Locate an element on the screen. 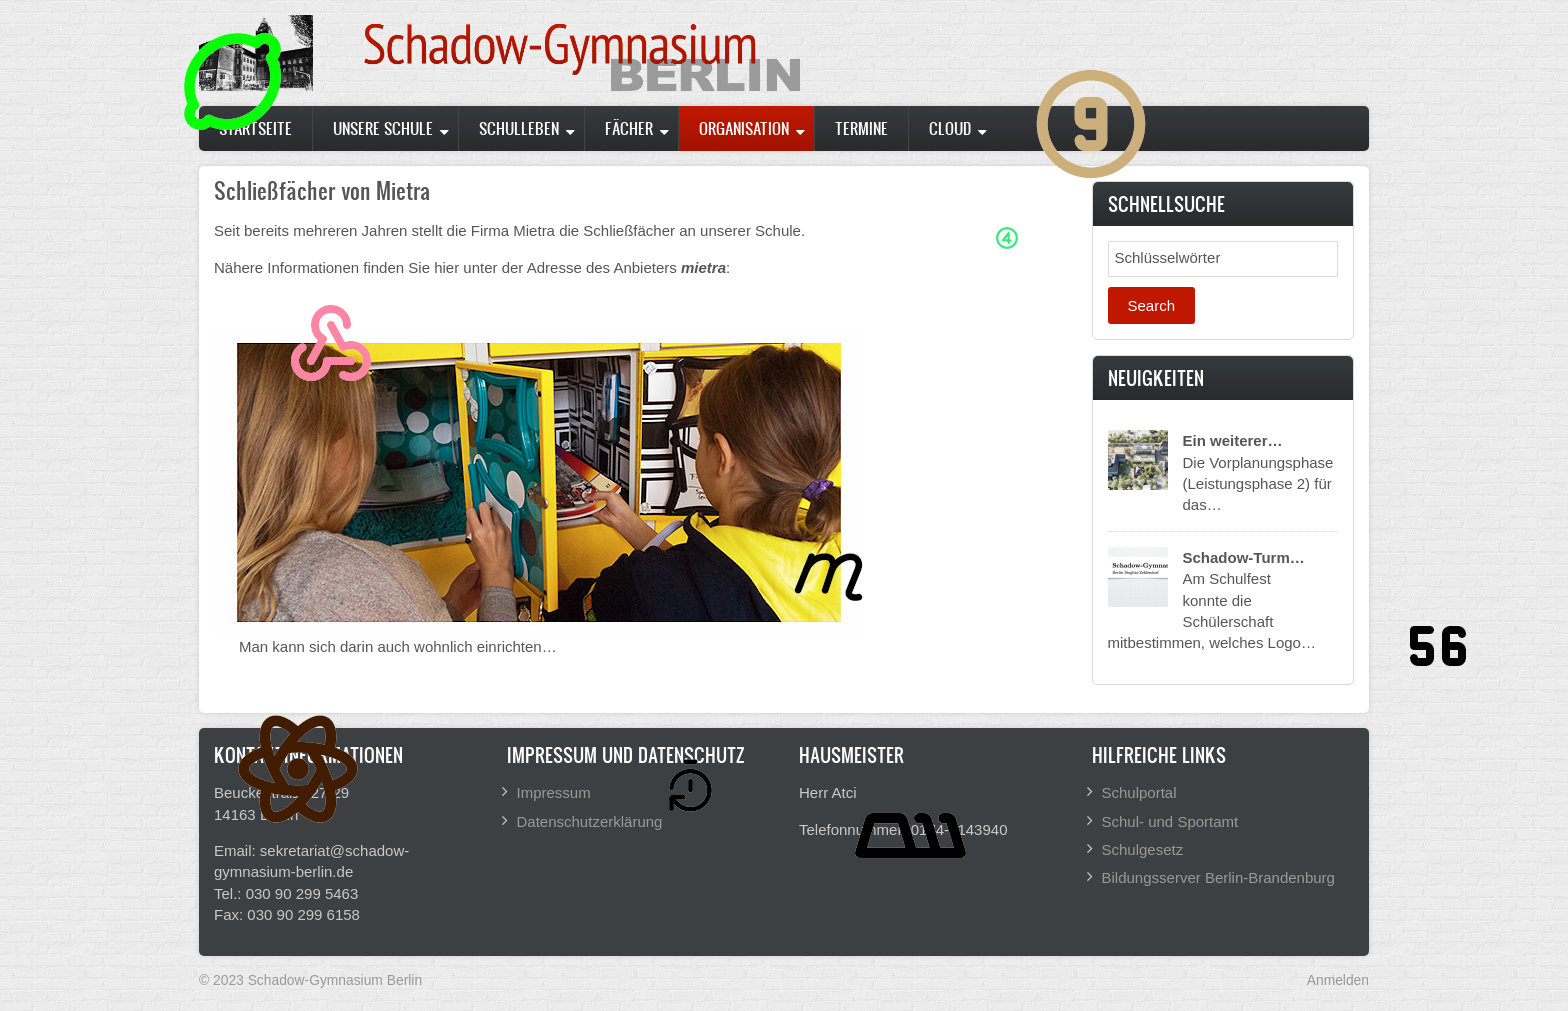 This screenshot has height=1011, width=1568. indicates item number 9 in a numbered list or sequence is located at coordinates (1091, 124).